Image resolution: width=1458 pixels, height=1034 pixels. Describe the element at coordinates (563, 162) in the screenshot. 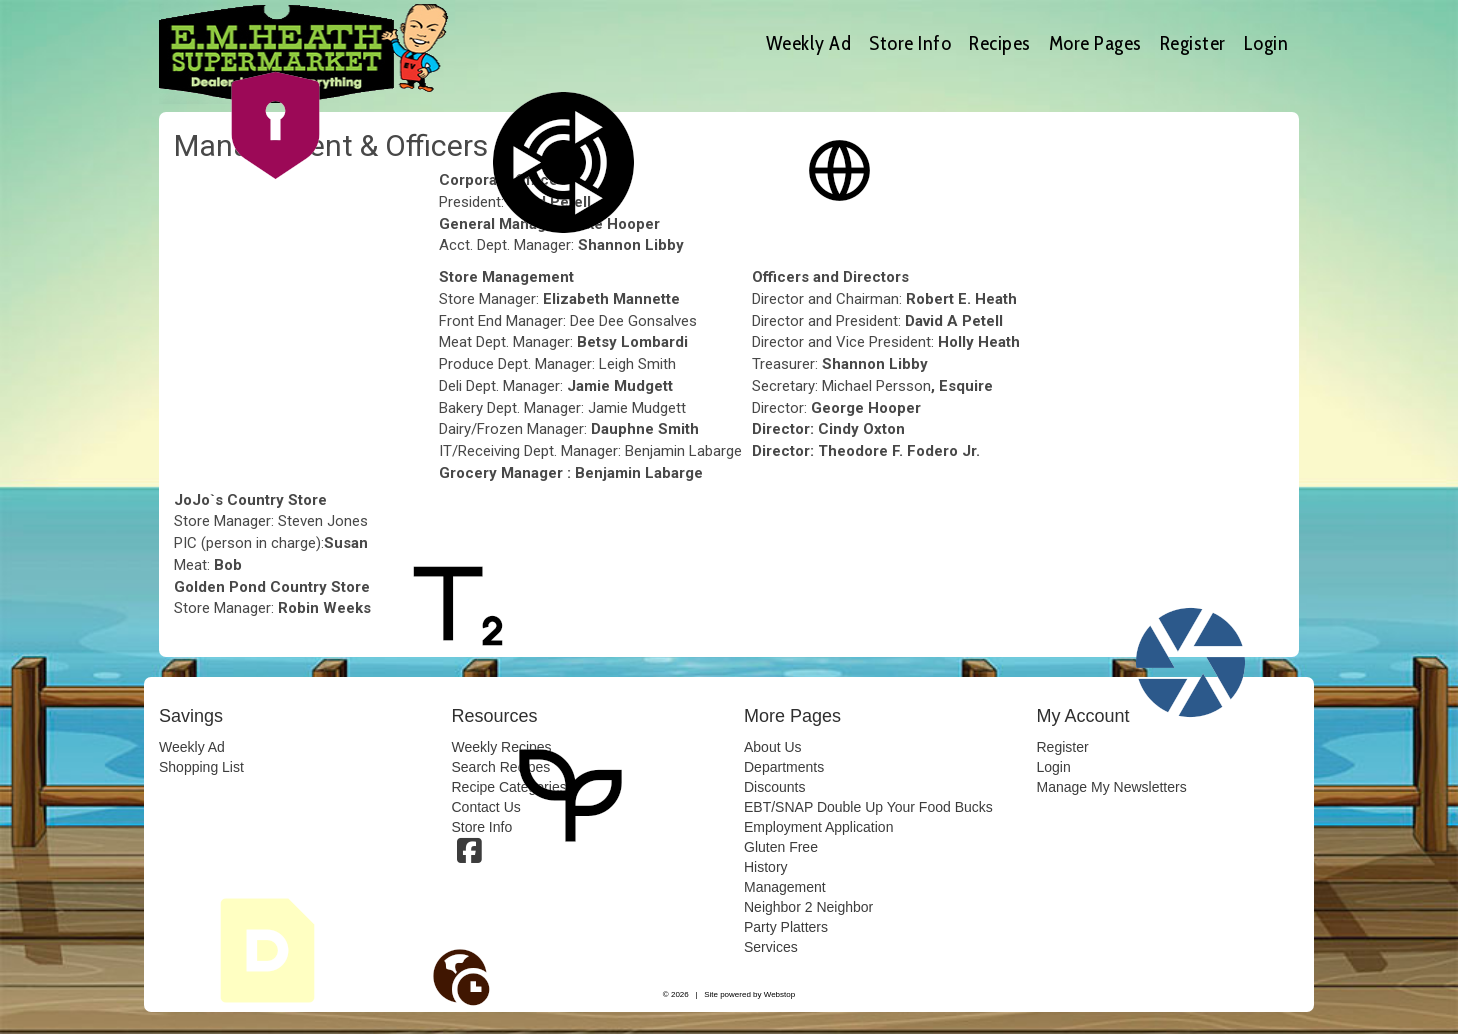

I see `ubuntu mate linux distribution logo` at that location.